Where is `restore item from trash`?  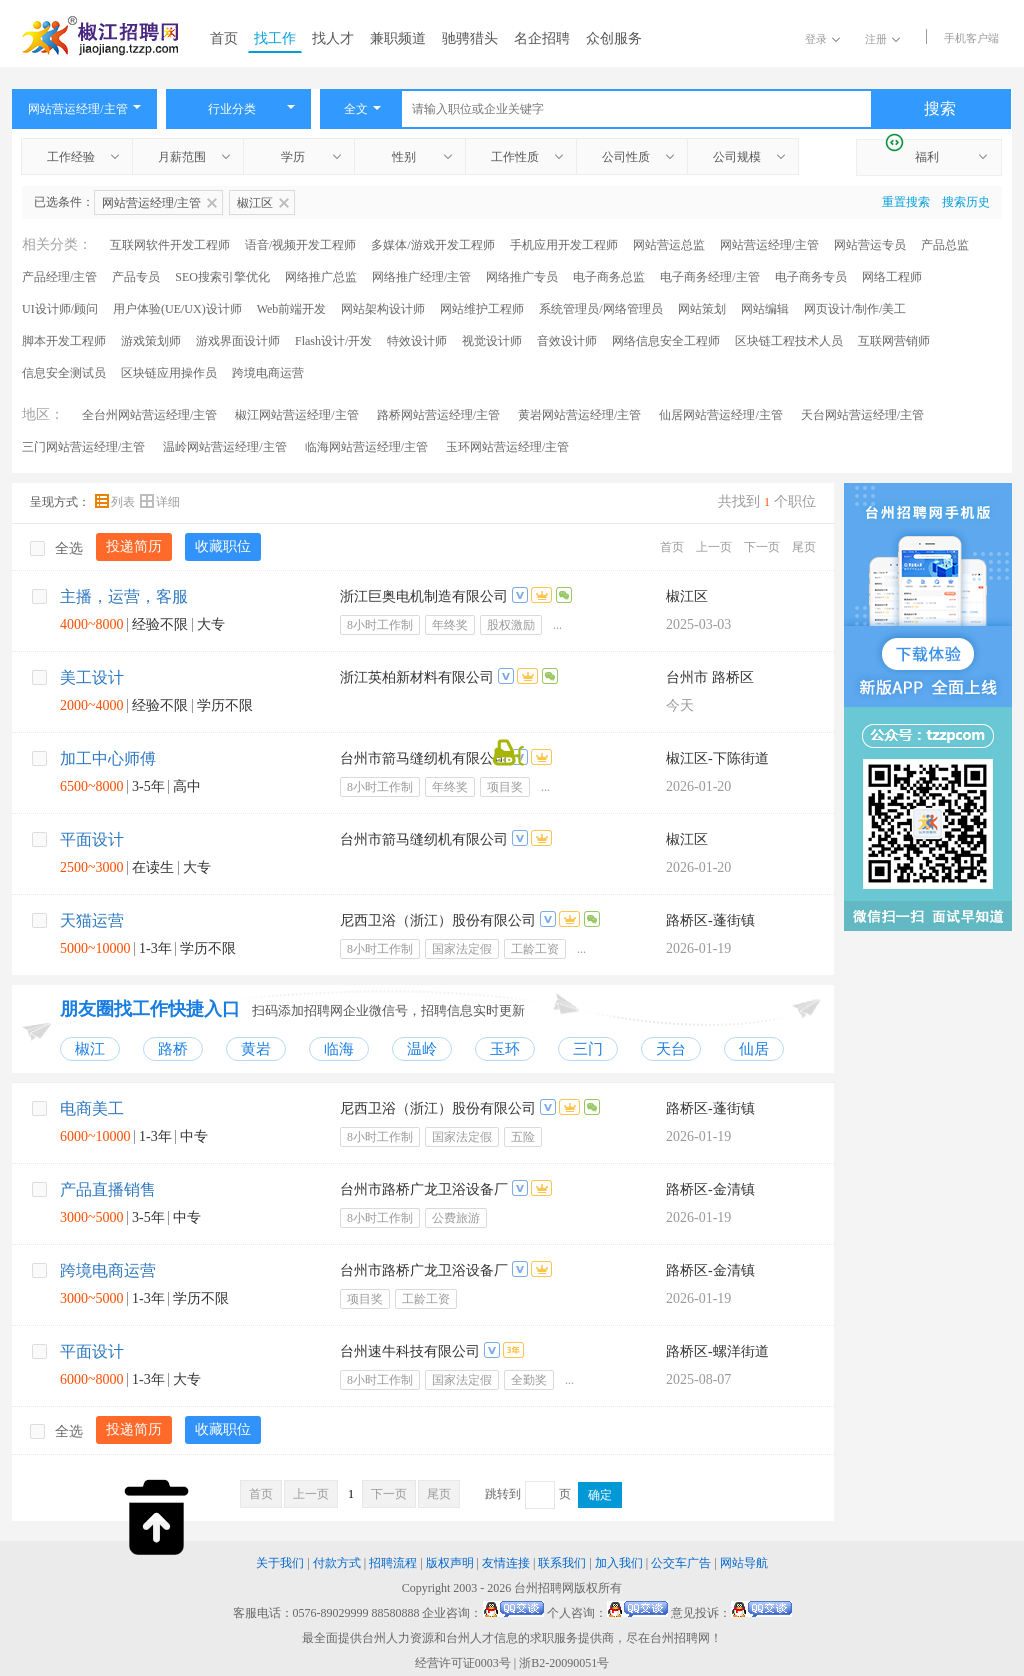 restore item from trash is located at coordinates (156, 1518).